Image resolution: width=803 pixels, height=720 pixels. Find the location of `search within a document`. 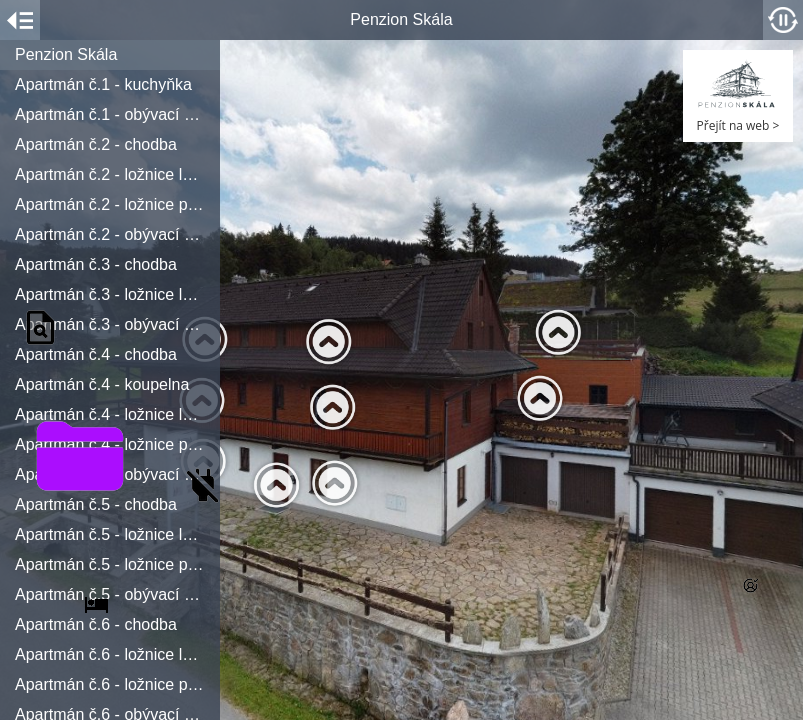

search within a document is located at coordinates (40, 327).